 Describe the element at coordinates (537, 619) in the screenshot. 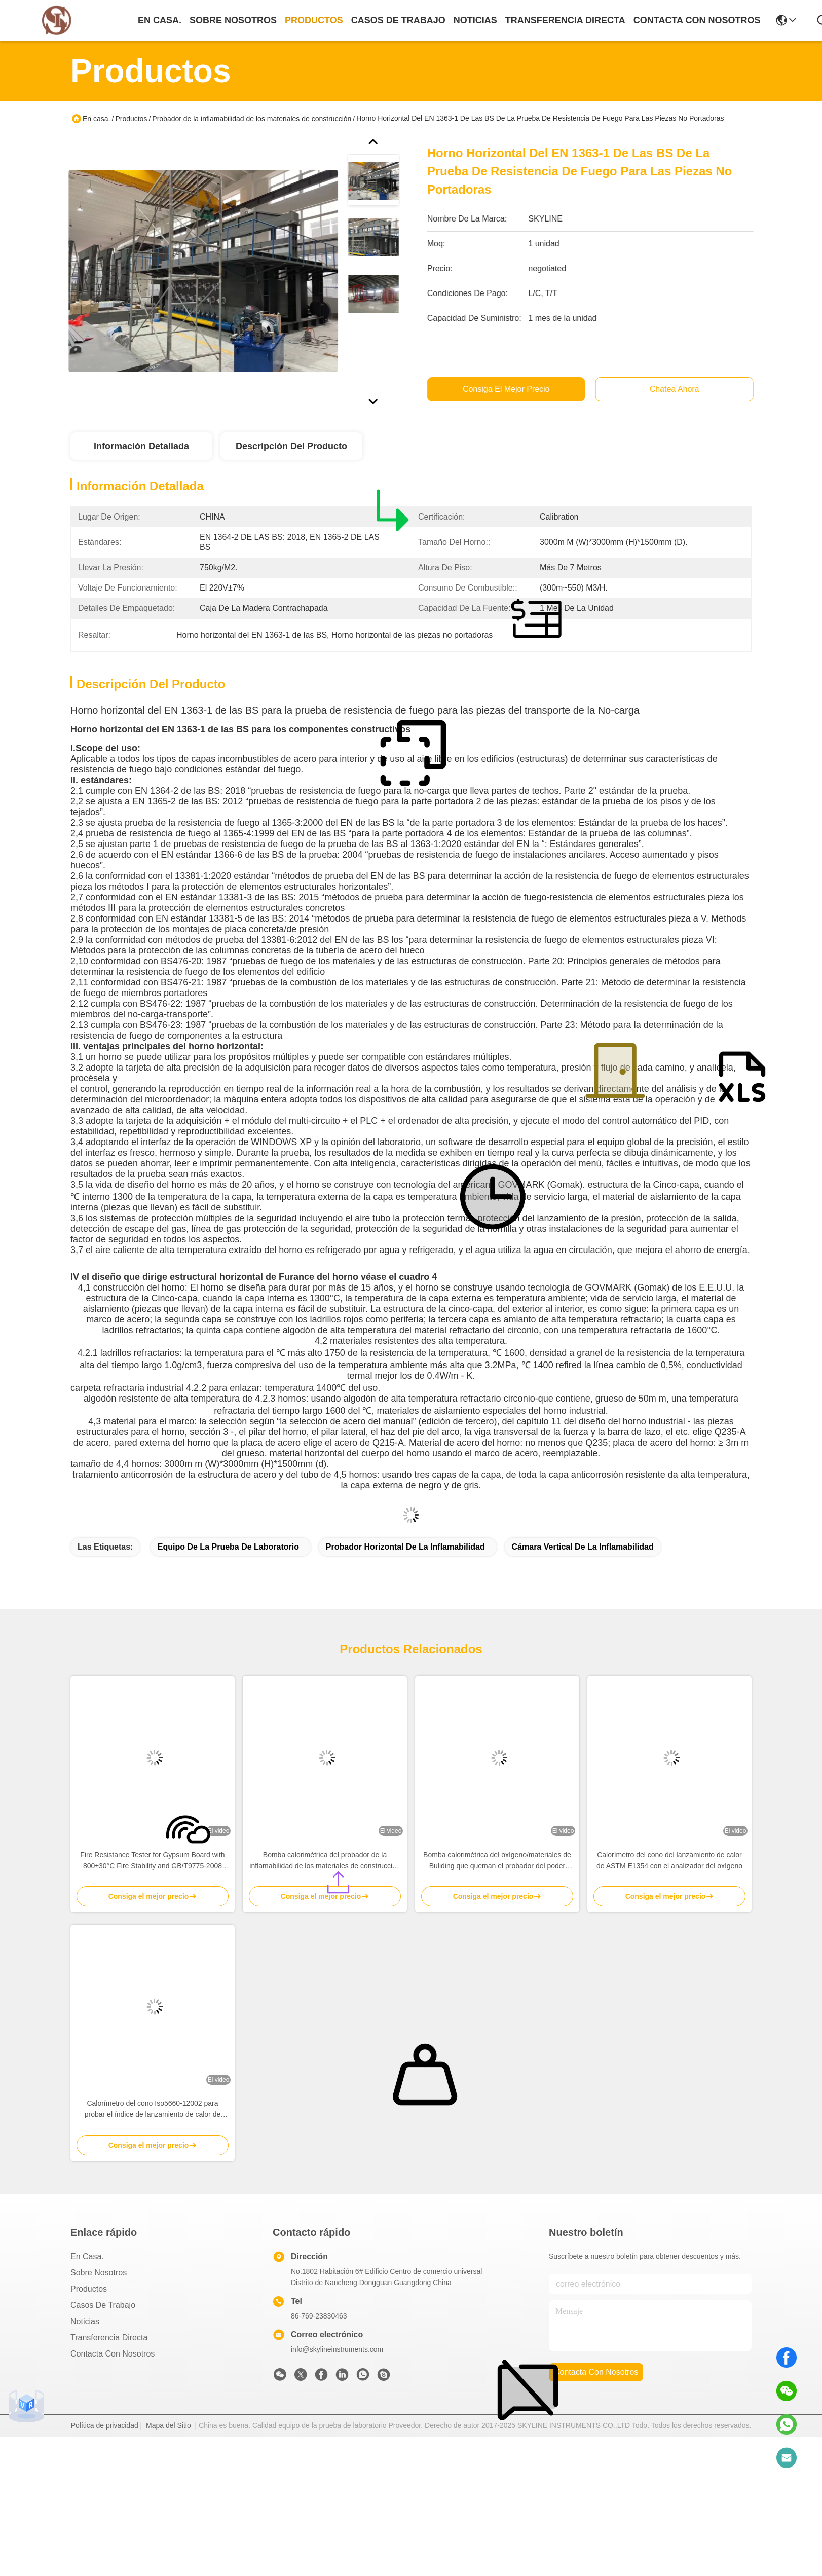

I see `view invoice details` at that location.